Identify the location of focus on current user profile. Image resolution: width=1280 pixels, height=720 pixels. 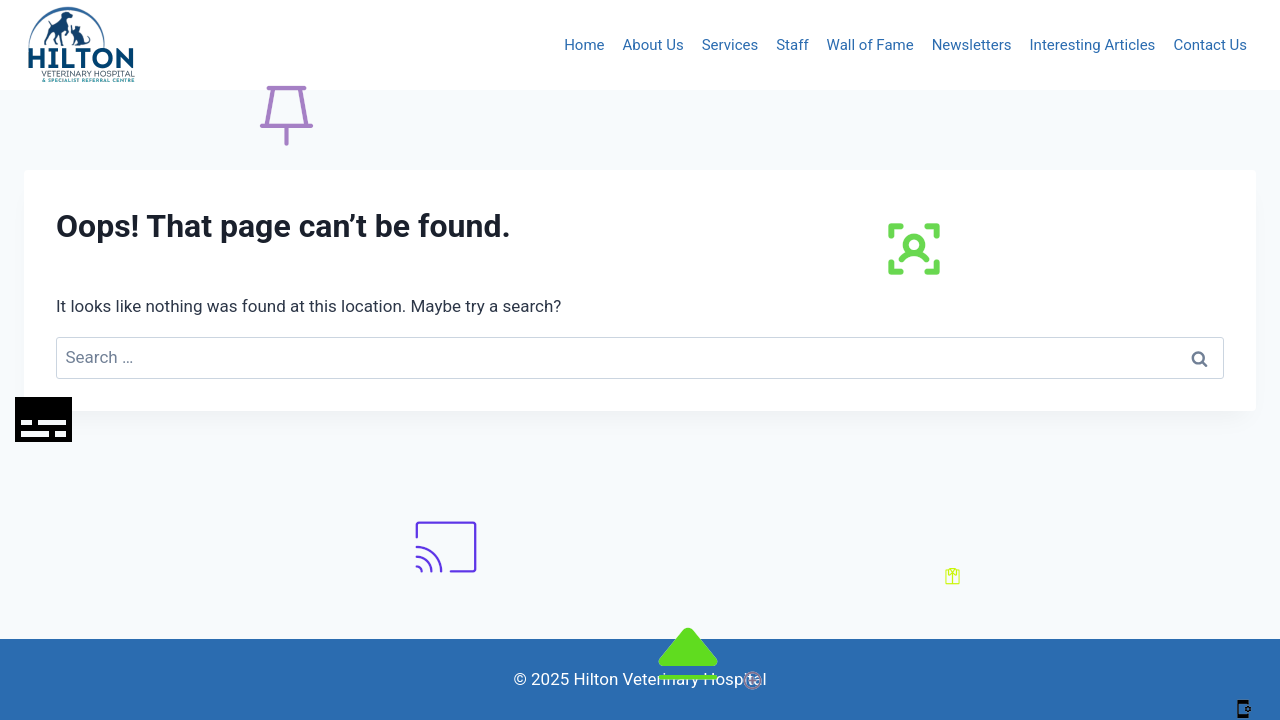
(914, 249).